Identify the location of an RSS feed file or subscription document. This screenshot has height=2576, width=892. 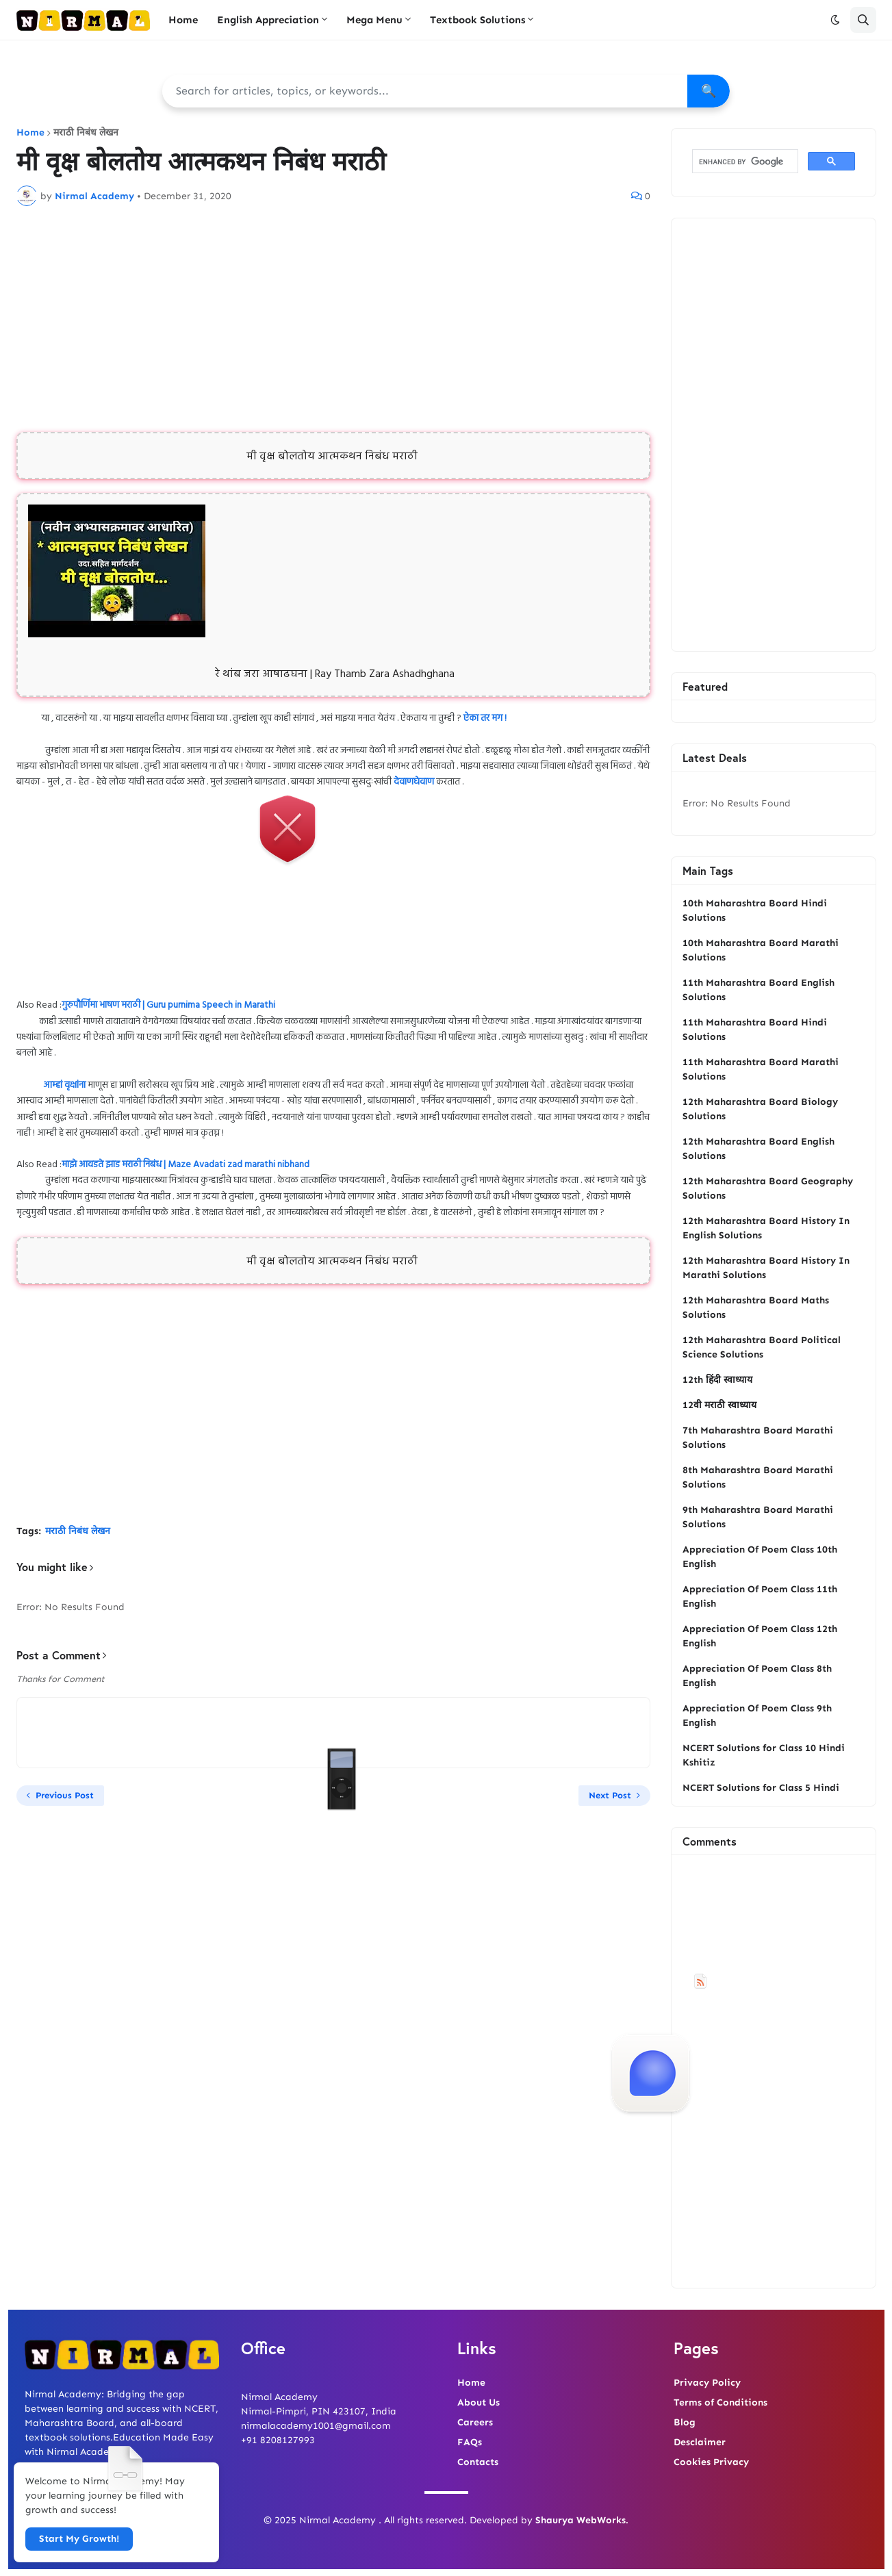
(700, 1981).